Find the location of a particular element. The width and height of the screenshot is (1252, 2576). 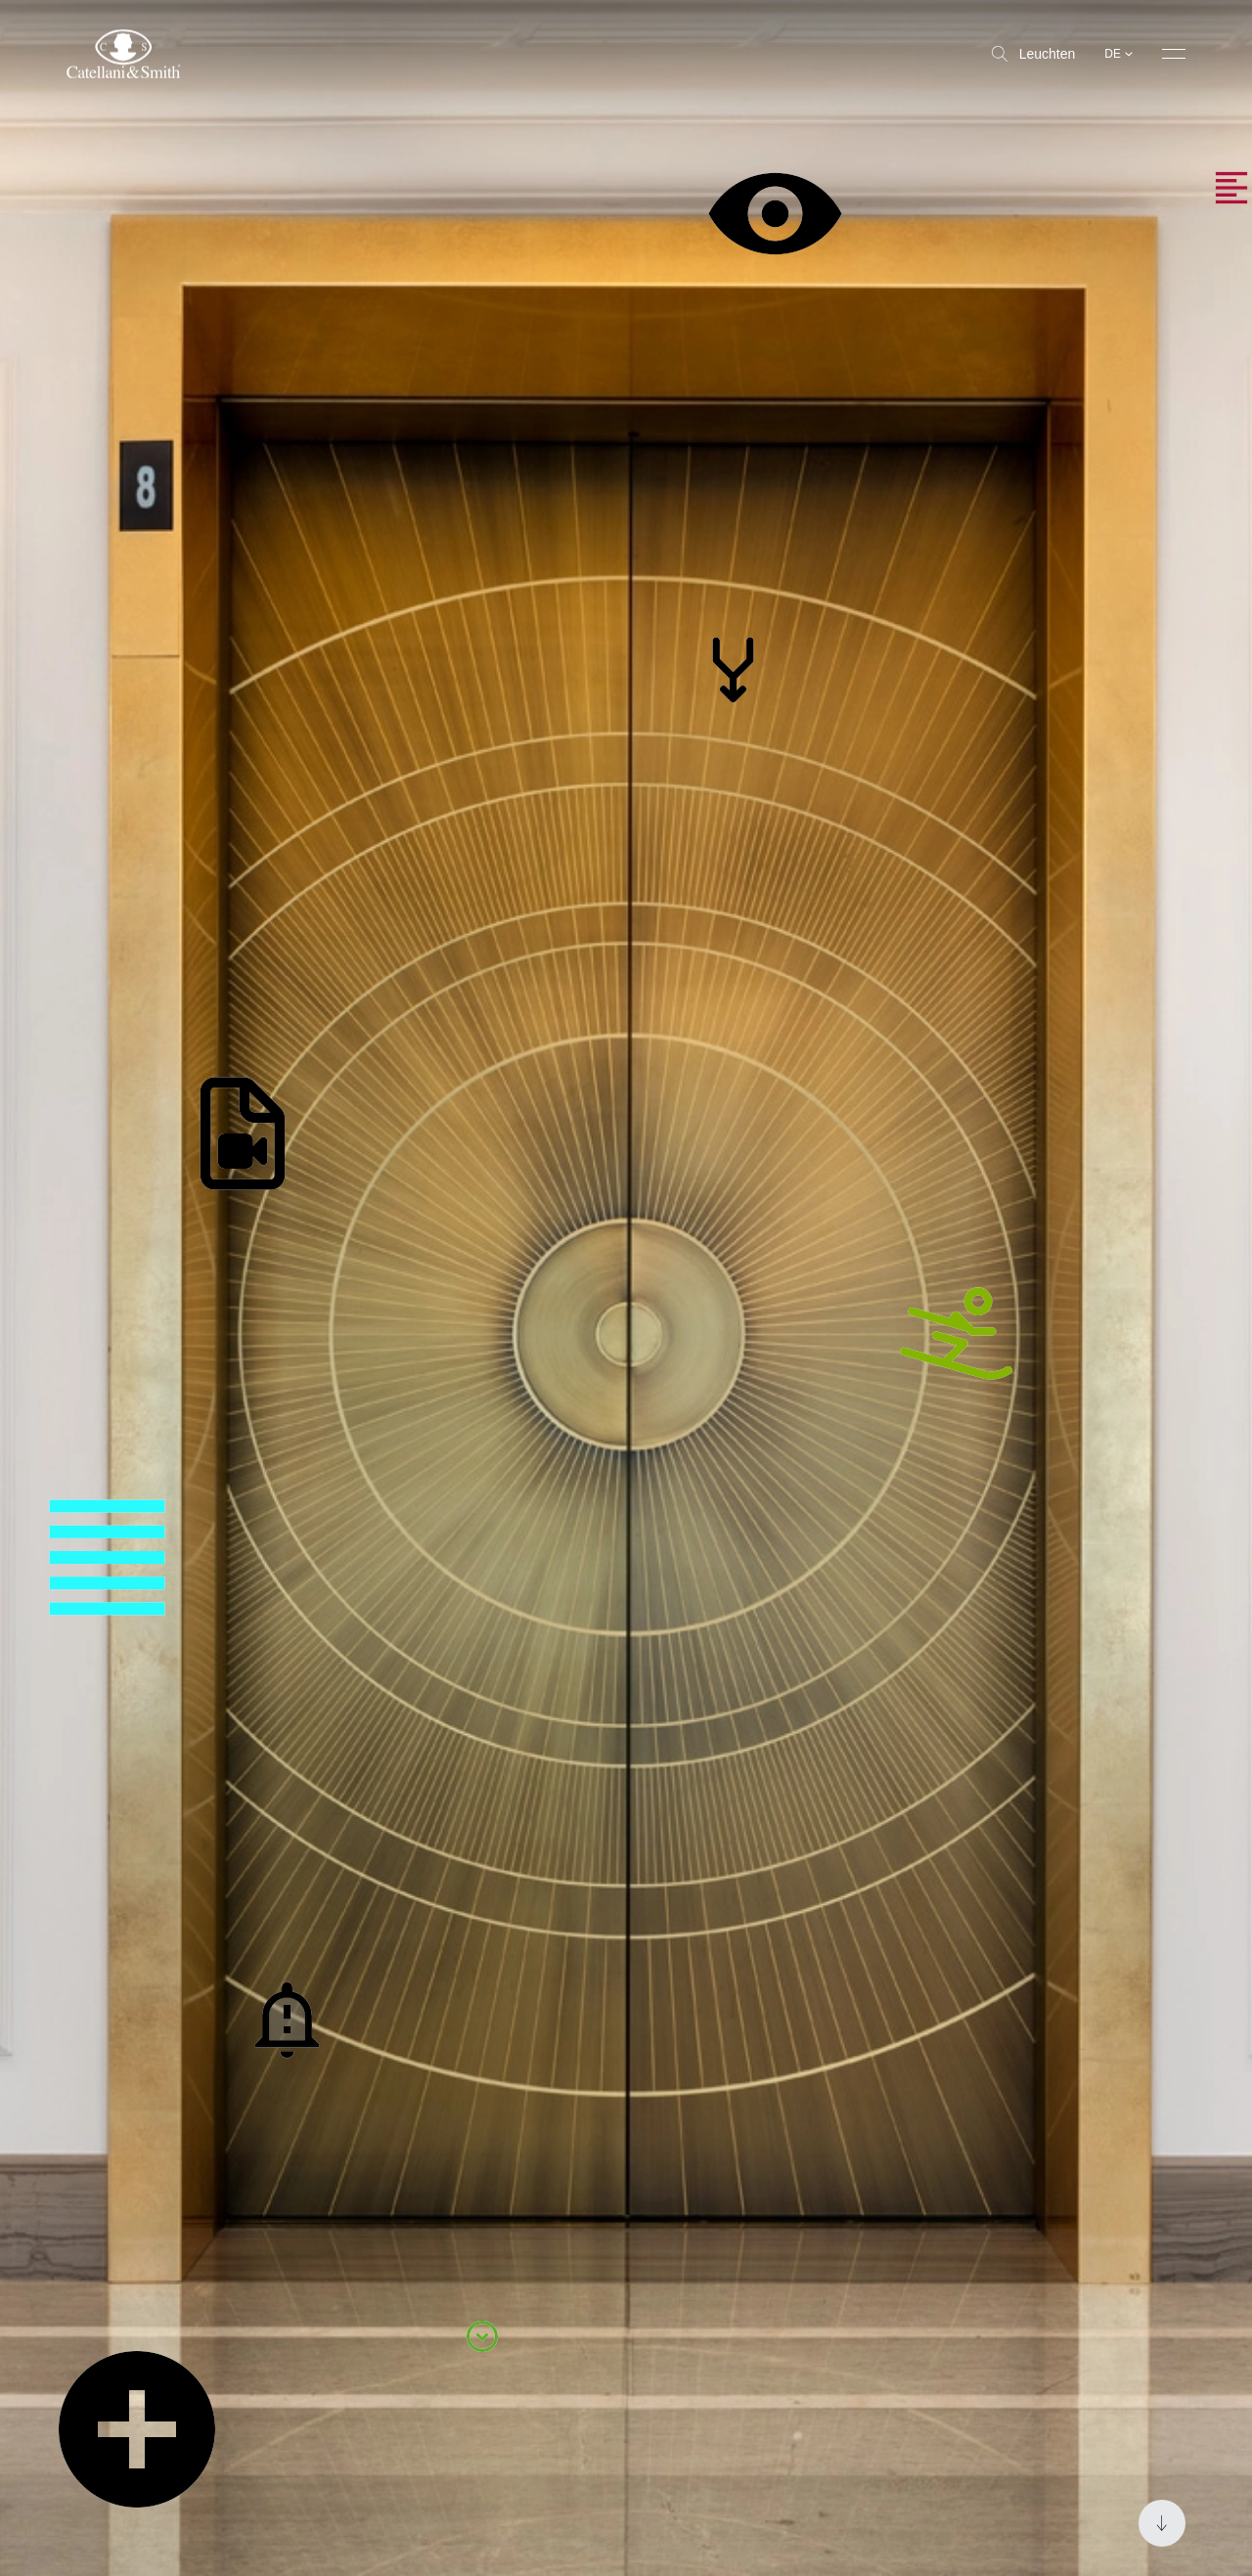

add a new item is located at coordinates (137, 2429).